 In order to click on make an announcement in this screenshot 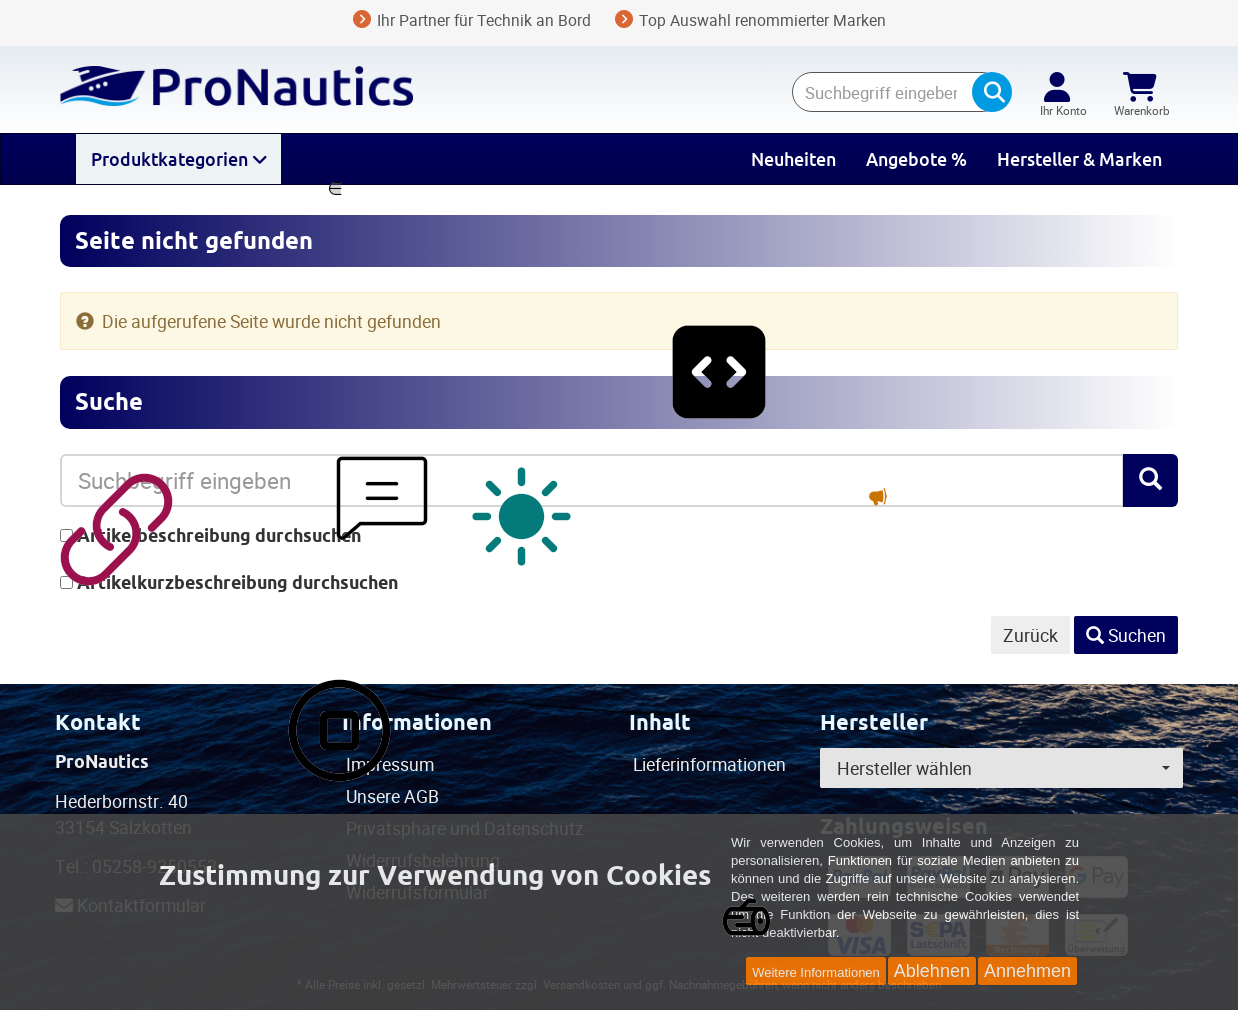, I will do `click(878, 497)`.